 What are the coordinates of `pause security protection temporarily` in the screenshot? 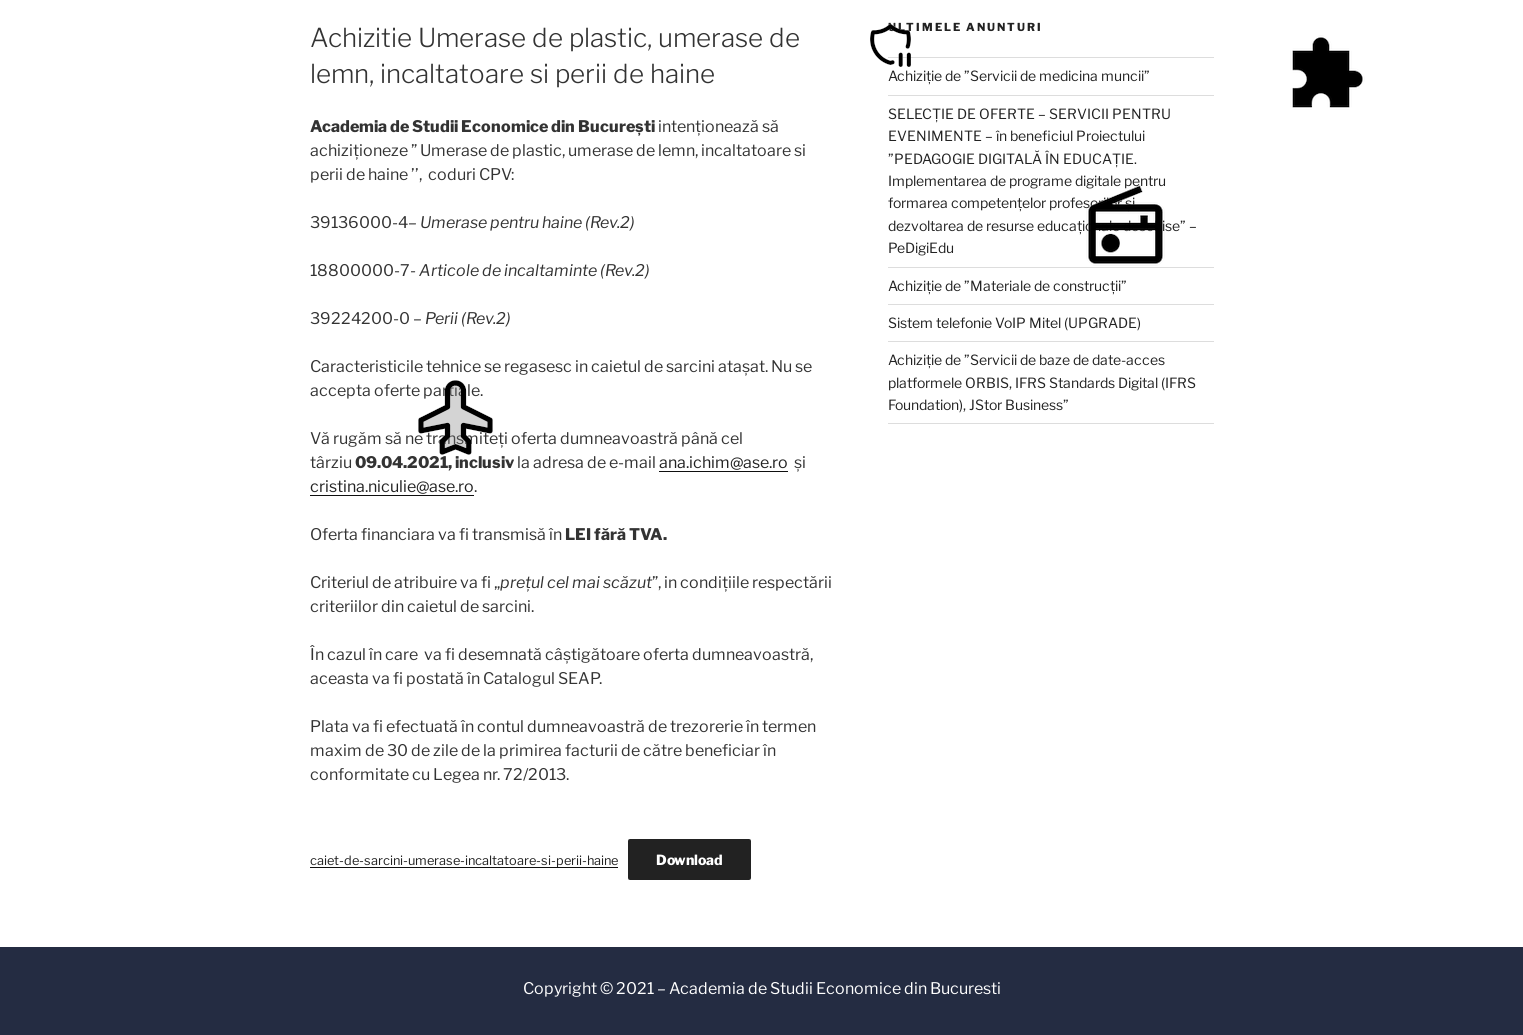 It's located at (890, 44).